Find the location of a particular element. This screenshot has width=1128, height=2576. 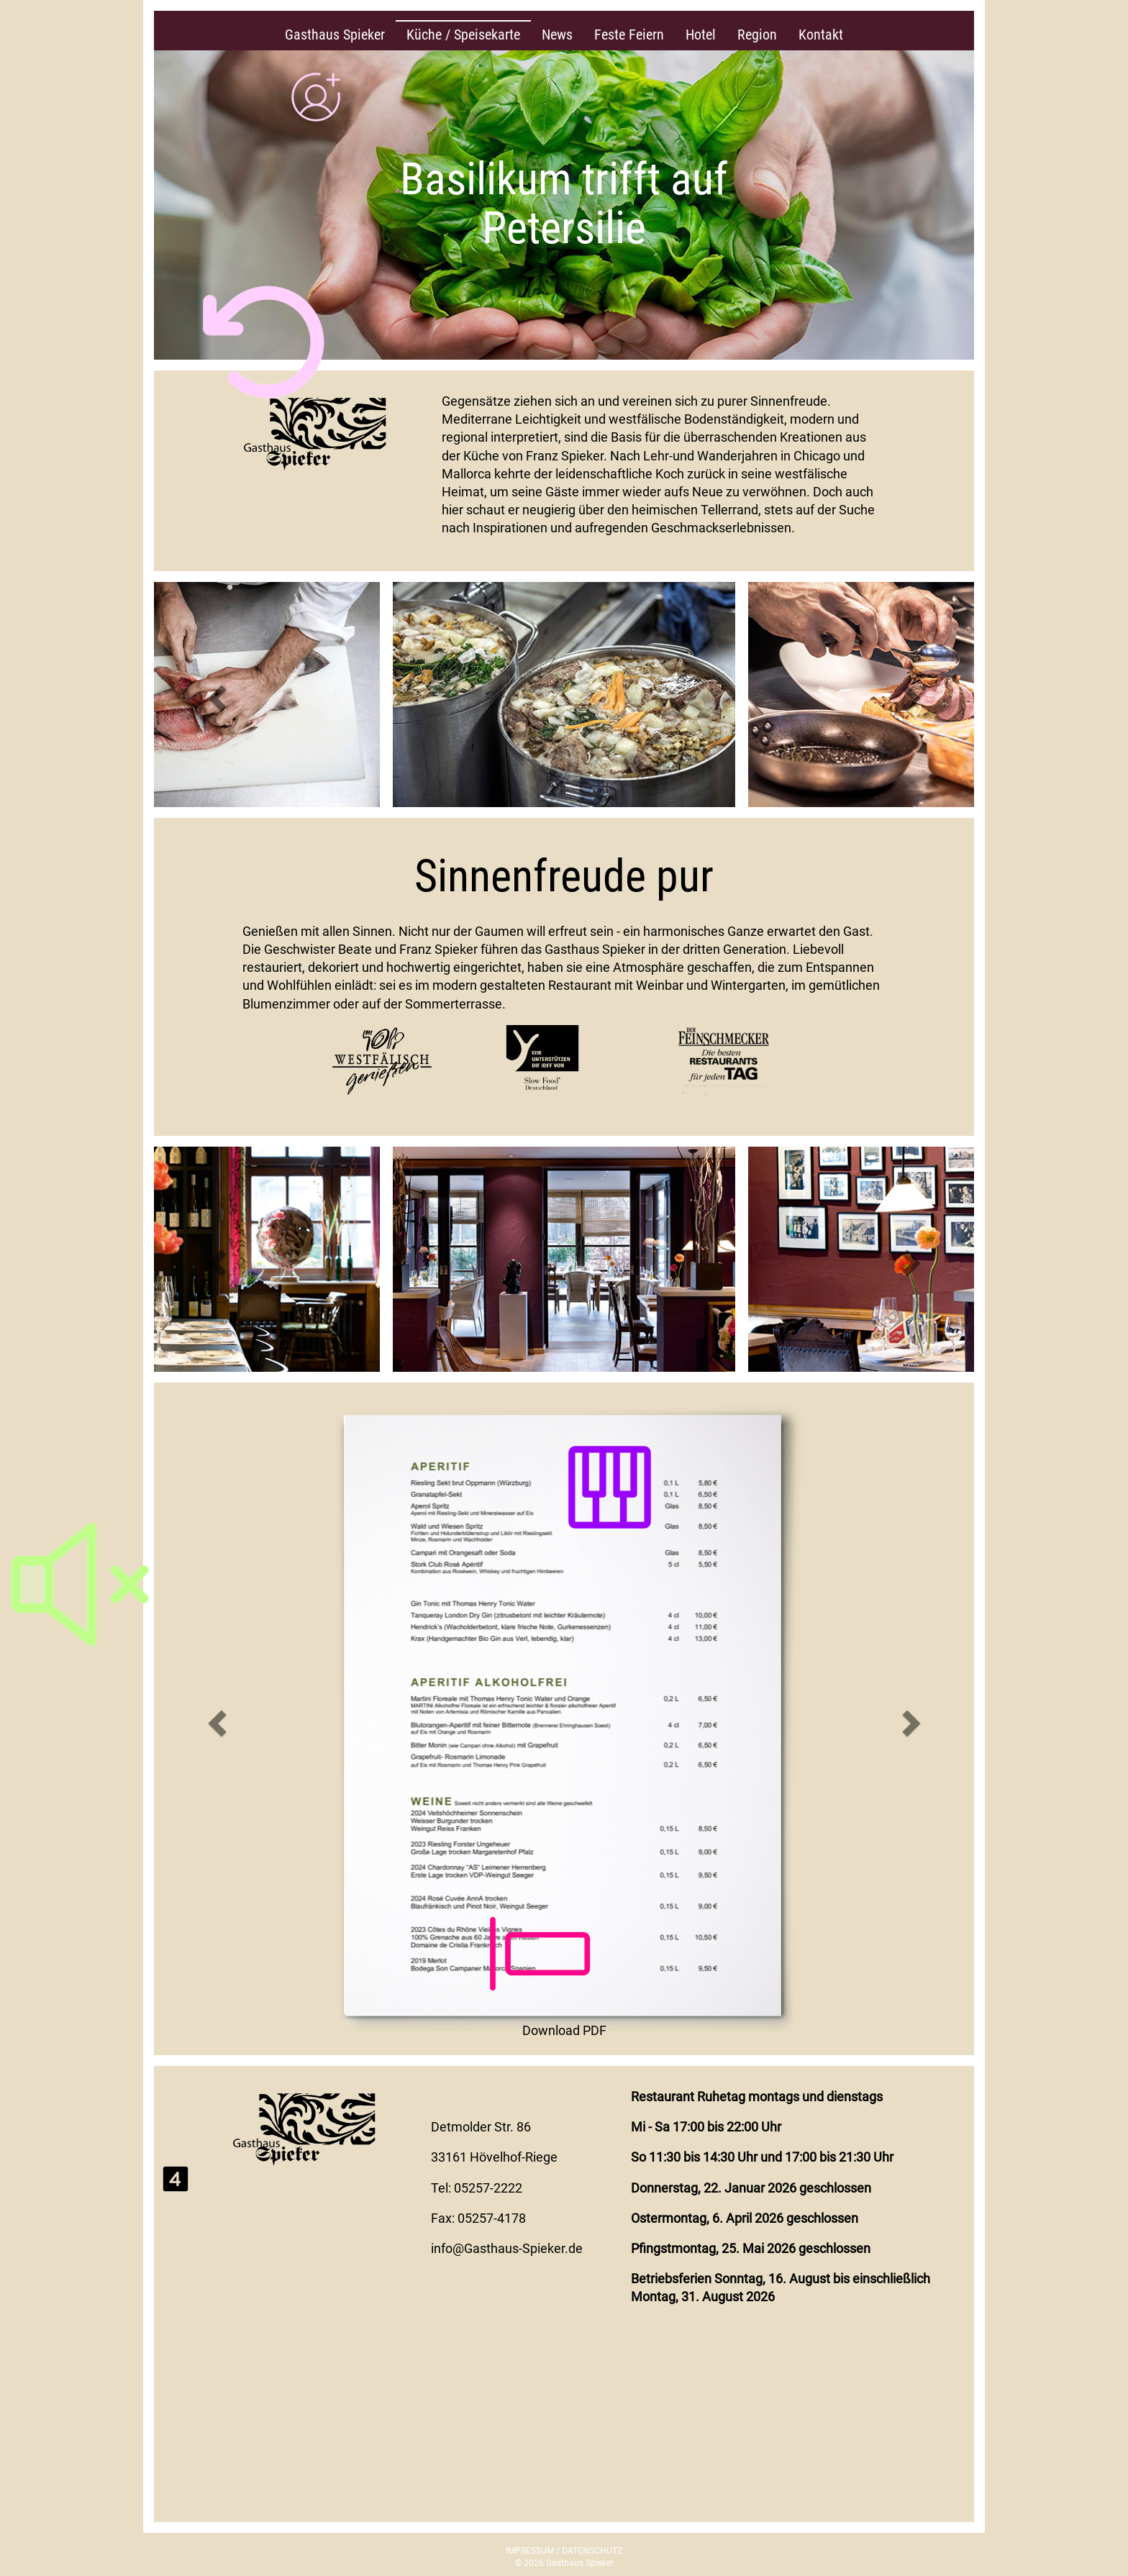

align text or content to the left is located at coordinates (538, 1954).